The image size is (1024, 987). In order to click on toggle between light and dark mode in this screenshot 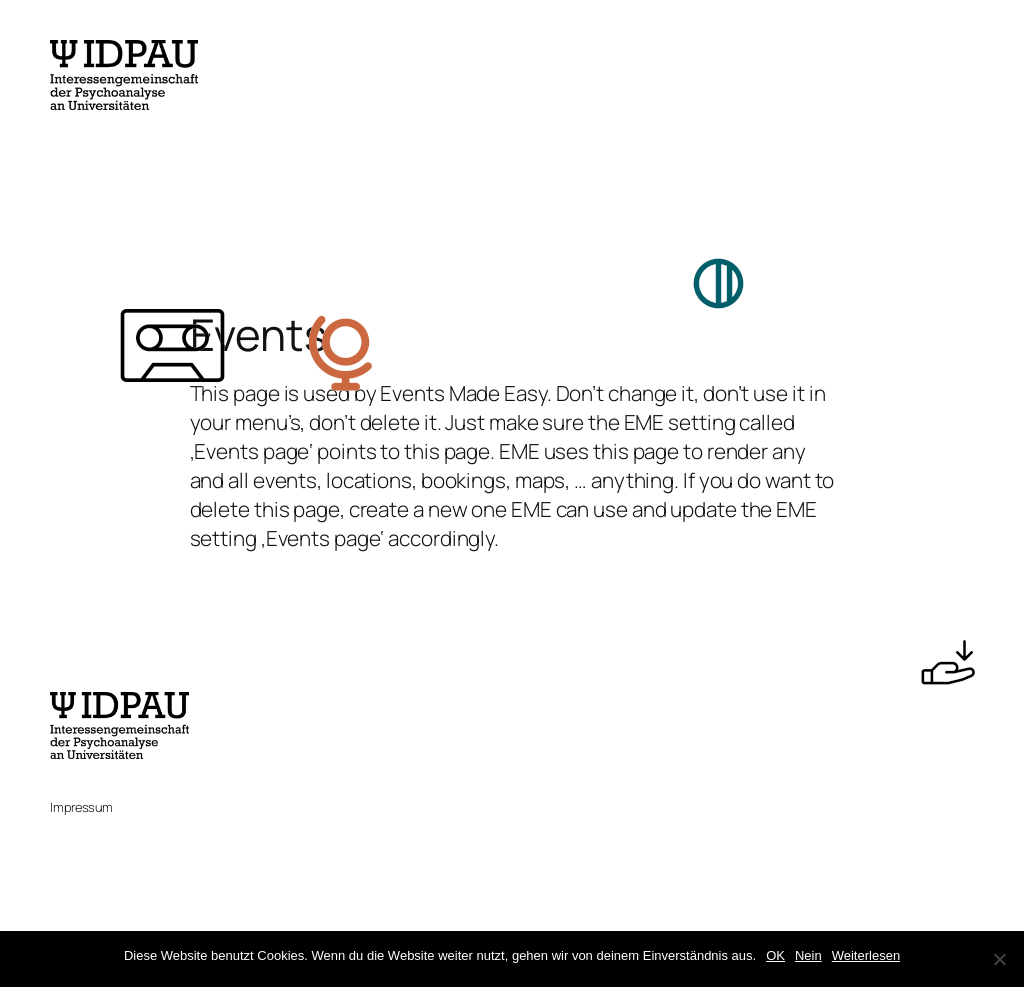, I will do `click(718, 283)`.